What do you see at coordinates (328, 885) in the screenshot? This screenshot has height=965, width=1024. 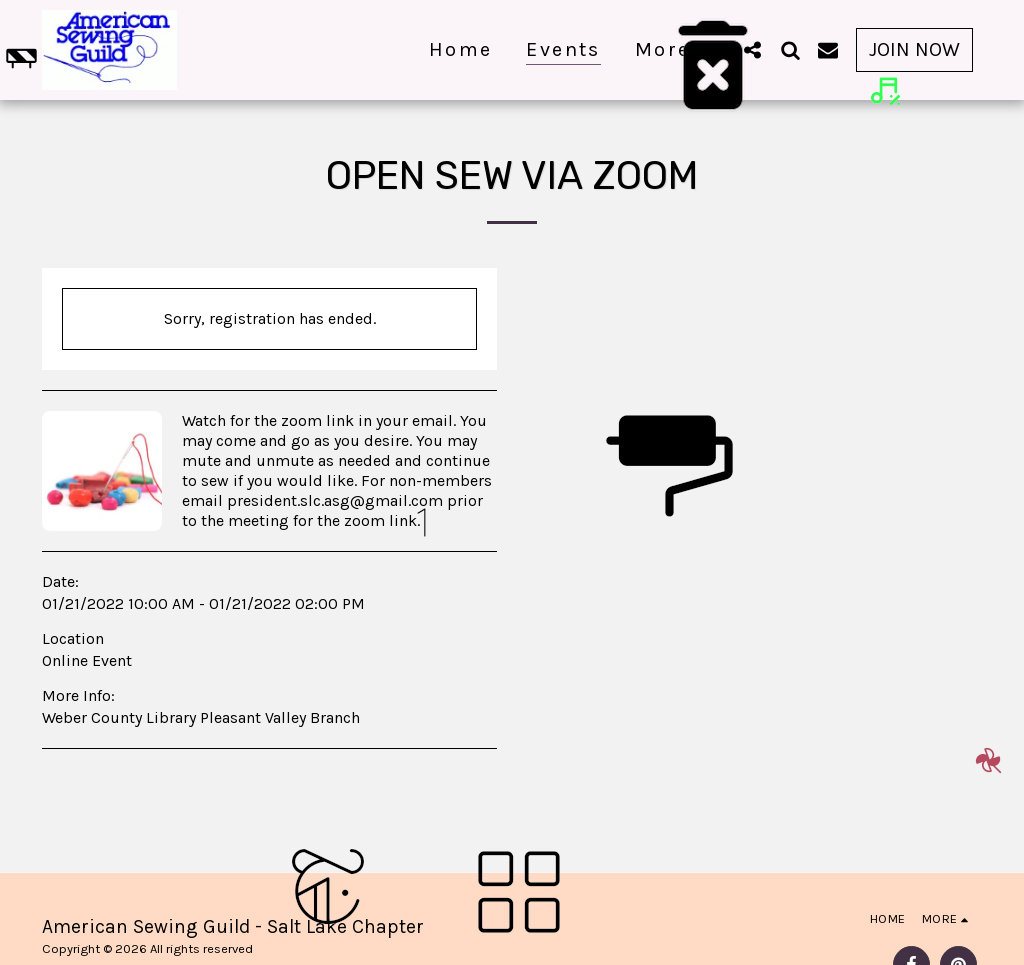 I see `open the New York Times app` at bounding box center [328, 885].